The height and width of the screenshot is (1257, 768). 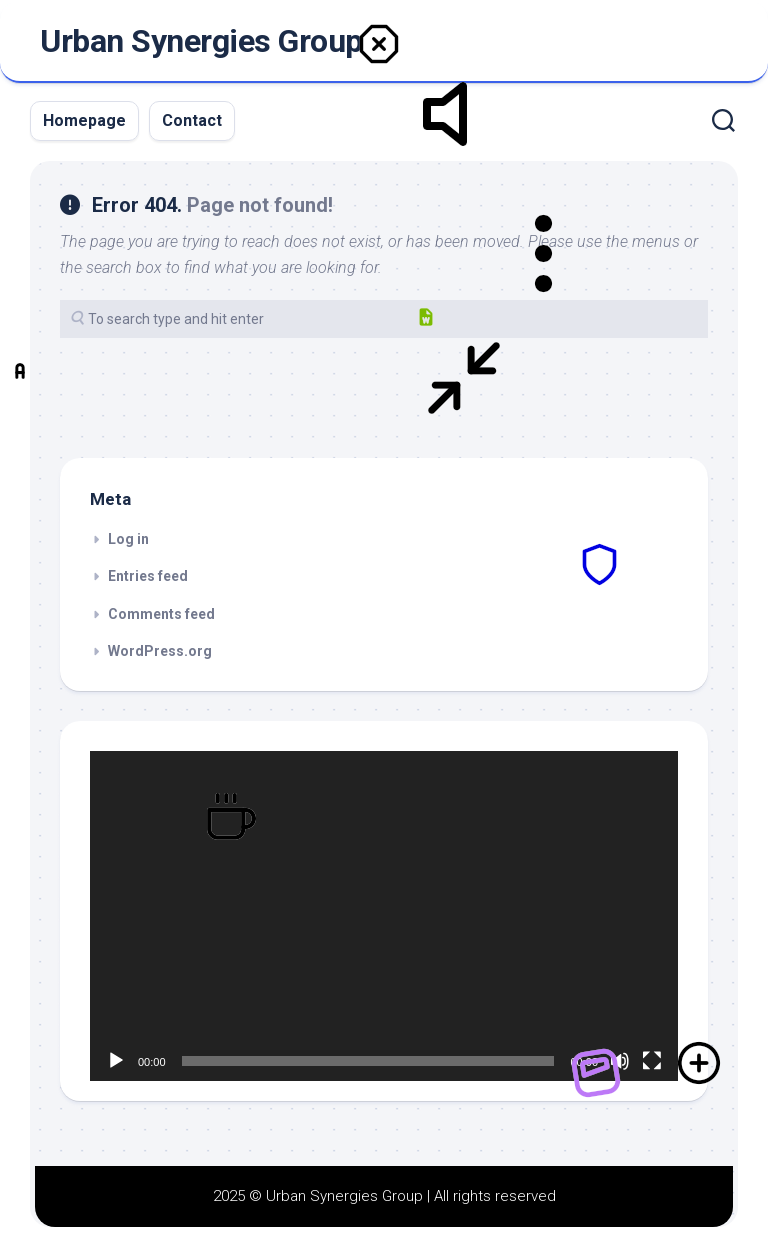 What do you see at coordinates (699, 1063) in the screenshot?
I see `add a new item` at bounding box center [699, 1063].